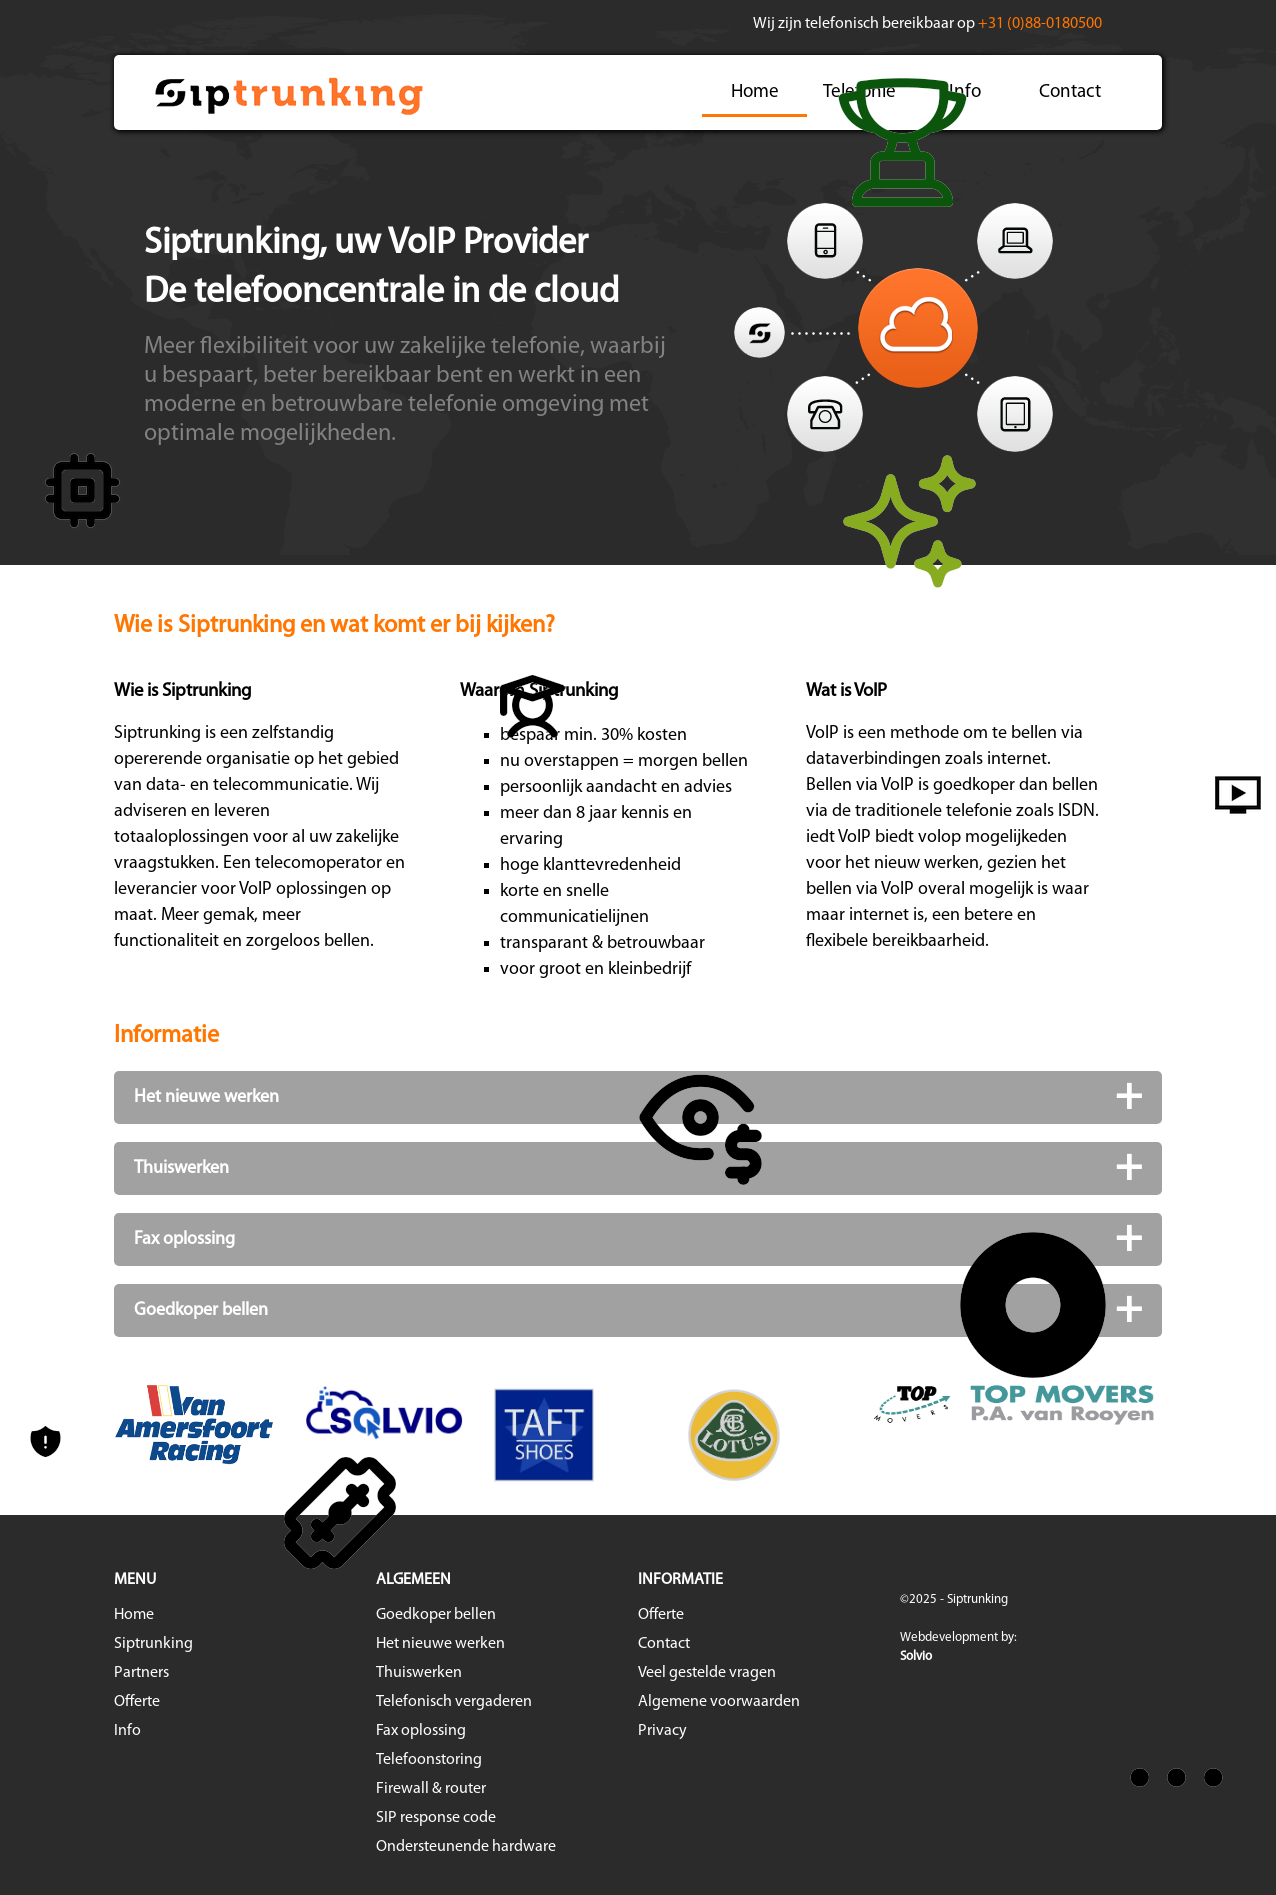 This screenshot has height=1895, width=1276. Describe the element at coordinates (45, 1441) in the screenshot. I see `security warning or alert detected` at that location.